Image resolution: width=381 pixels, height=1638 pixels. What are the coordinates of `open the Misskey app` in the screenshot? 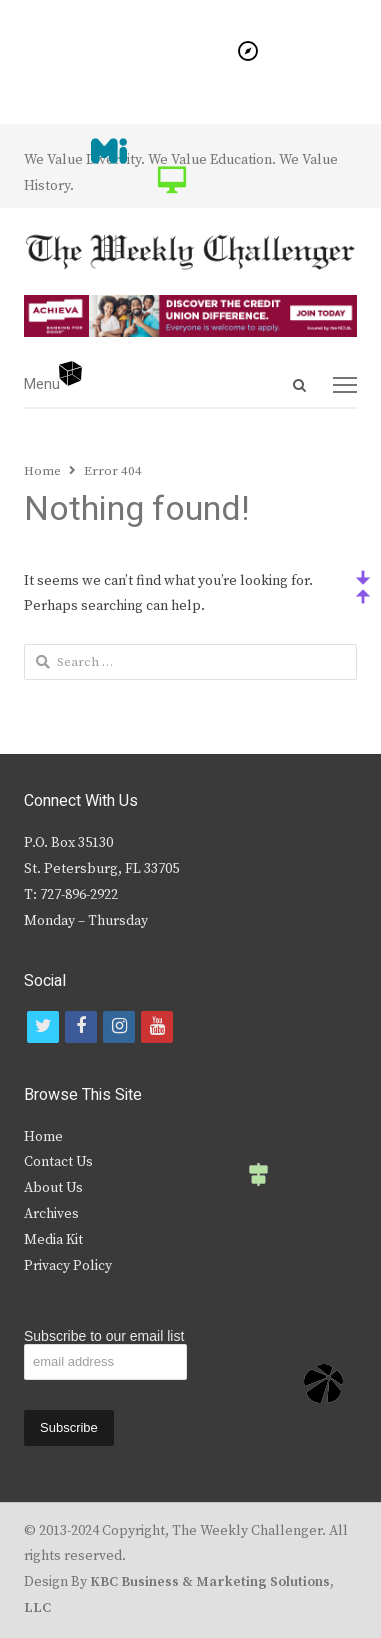 It's located at (109, 151).